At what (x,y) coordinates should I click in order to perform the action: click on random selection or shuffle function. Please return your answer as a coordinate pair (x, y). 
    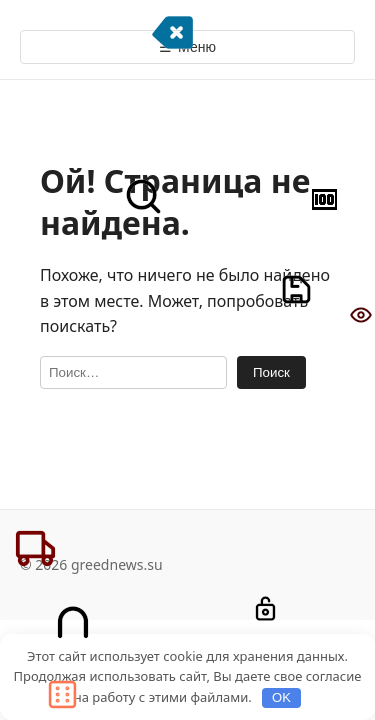
    Looking at the image, I should click on (62, 694).